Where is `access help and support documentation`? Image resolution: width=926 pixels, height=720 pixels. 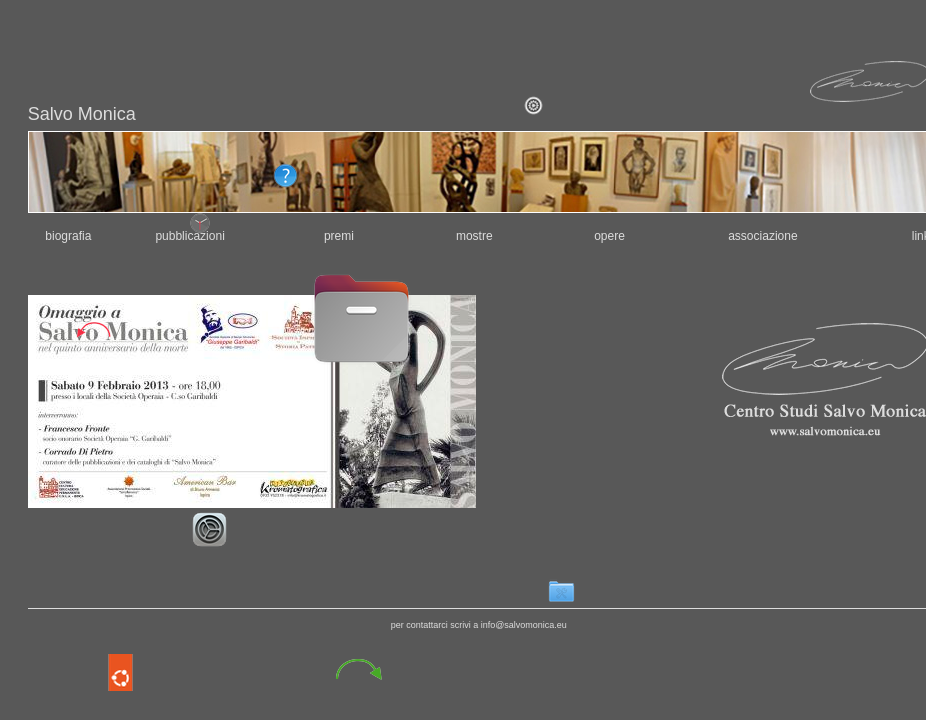
access help and support documentation is located at coordinates (285, 175).